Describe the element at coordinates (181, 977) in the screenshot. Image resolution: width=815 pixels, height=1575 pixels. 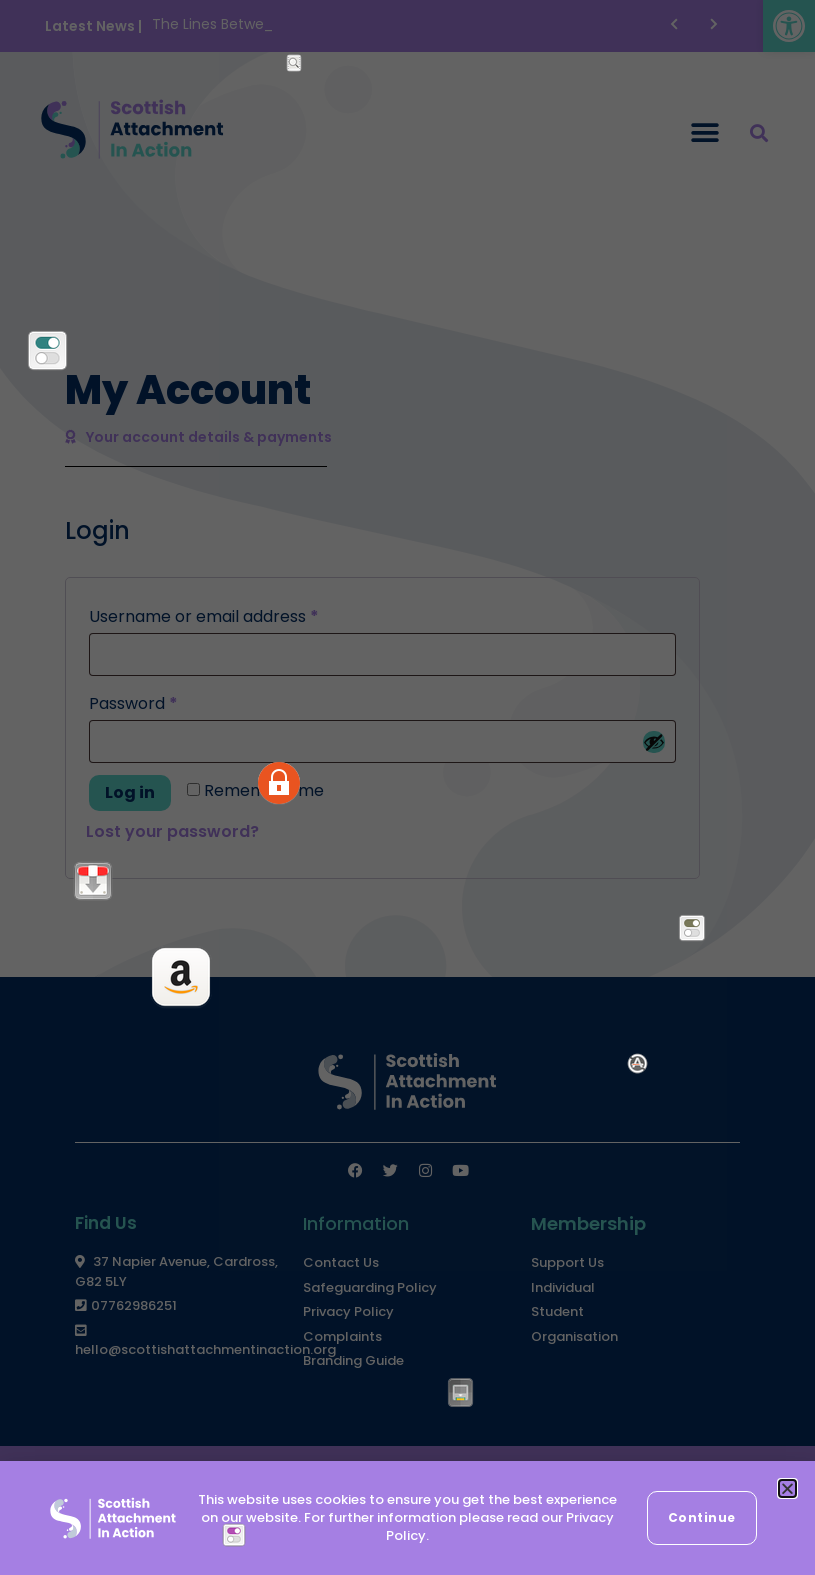
I see `open the Amazon shopping app` at that location.